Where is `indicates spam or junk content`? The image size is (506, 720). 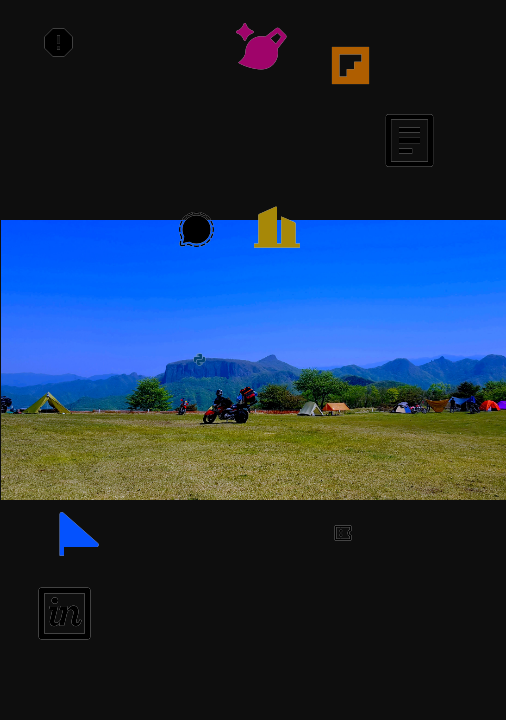 indicates spam or junk content is located at coordinates (58, 42).